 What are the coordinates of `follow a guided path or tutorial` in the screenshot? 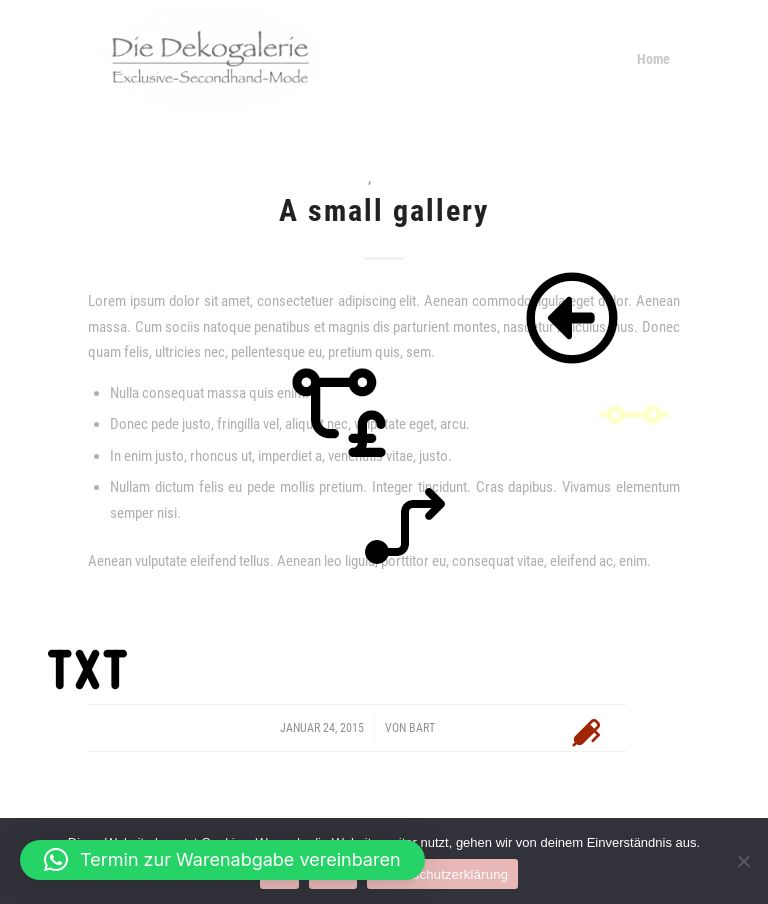 It's located at (405, 524).